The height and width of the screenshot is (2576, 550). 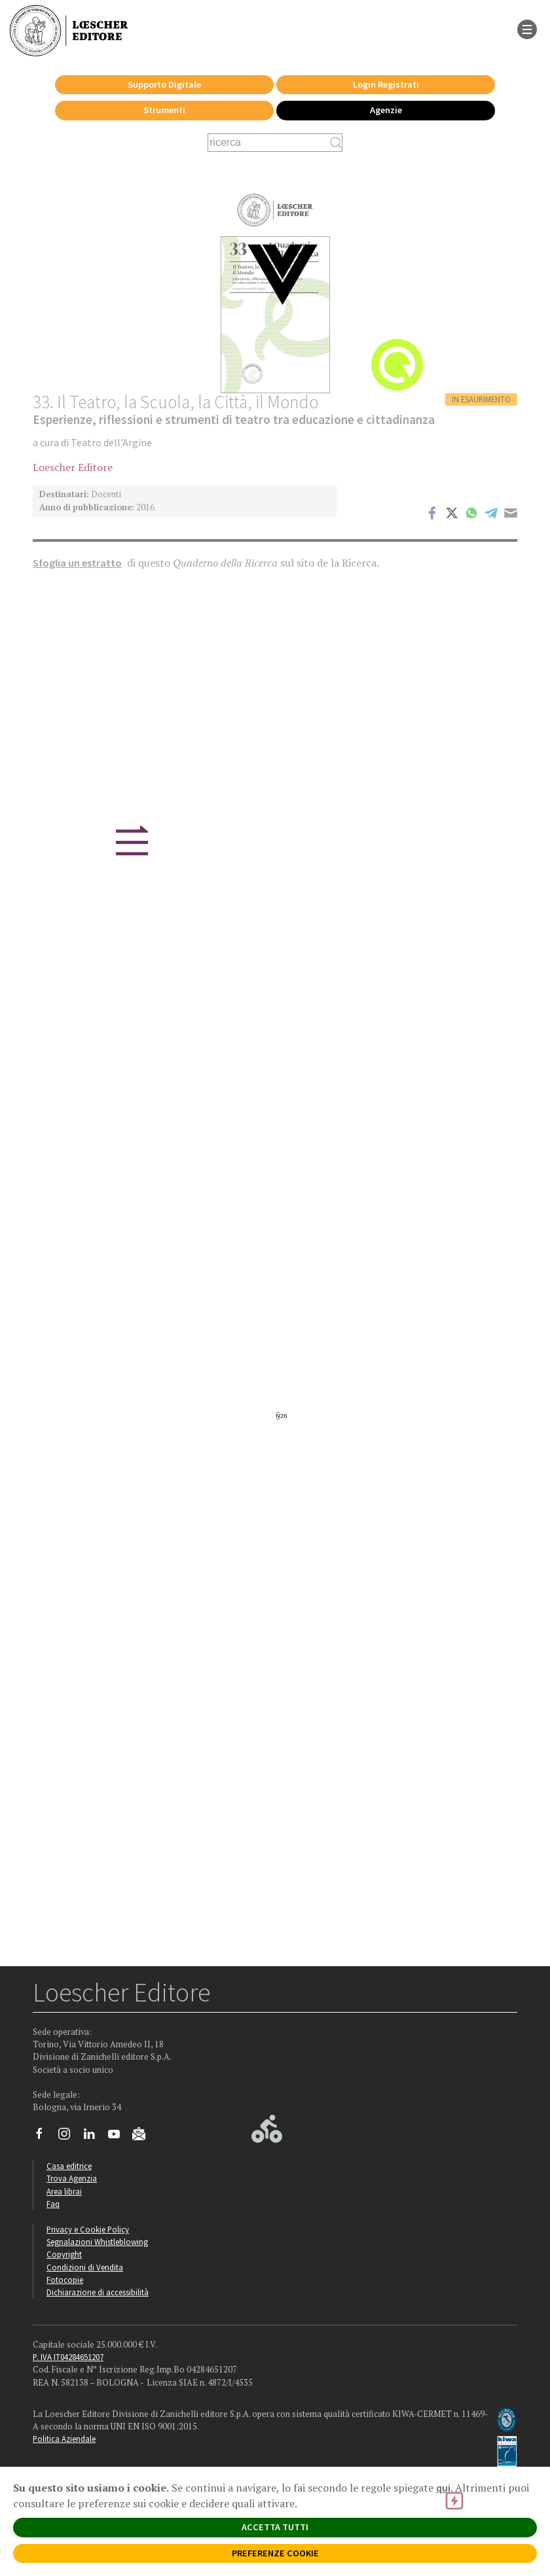 I want to click on locate nearby AED (automated external defibrillator), so click(x=454, y=2501).